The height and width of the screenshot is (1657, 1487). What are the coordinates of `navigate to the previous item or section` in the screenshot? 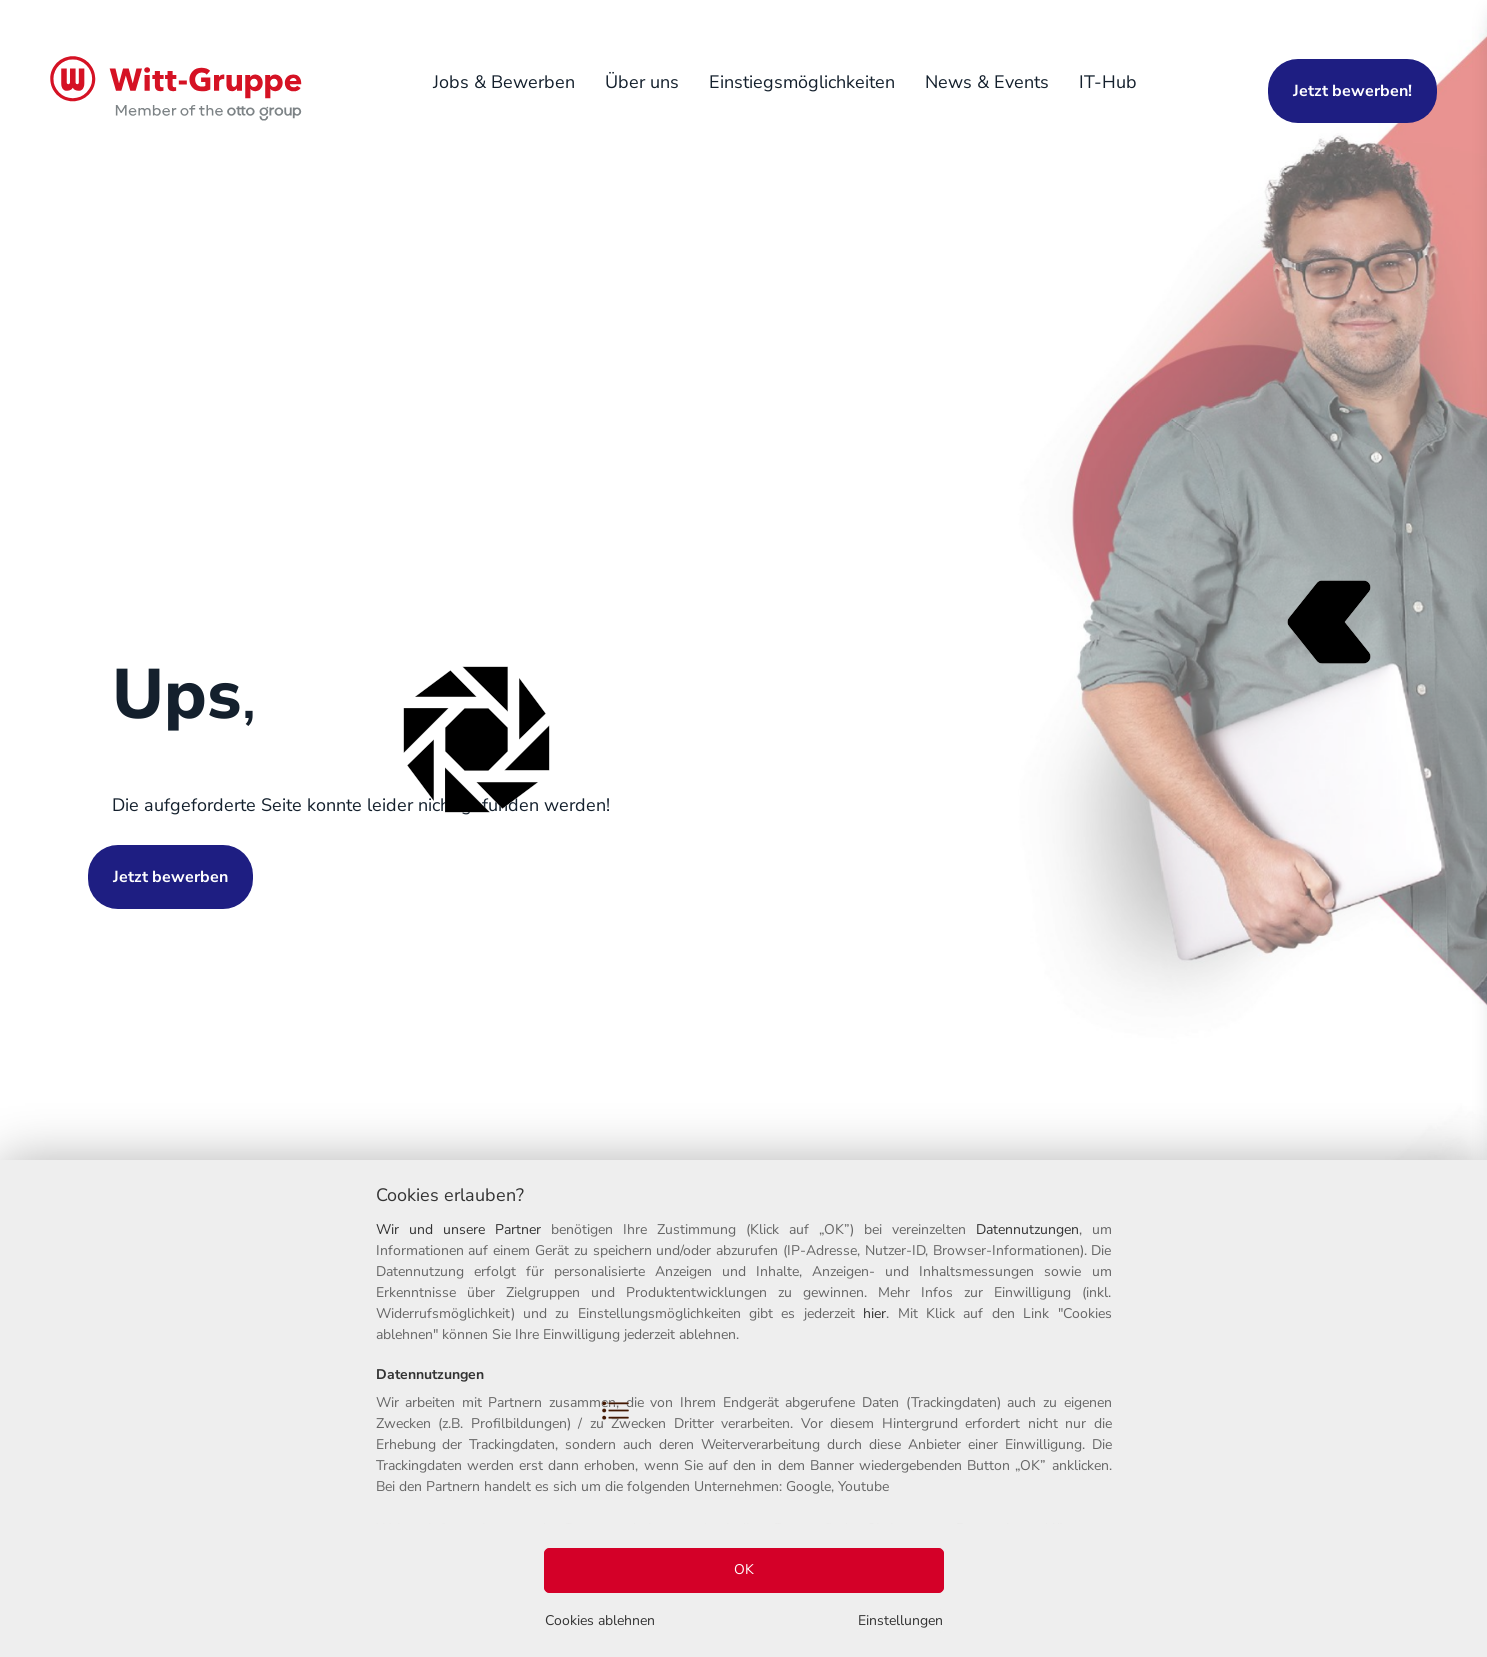 It's located at (1329, 622).